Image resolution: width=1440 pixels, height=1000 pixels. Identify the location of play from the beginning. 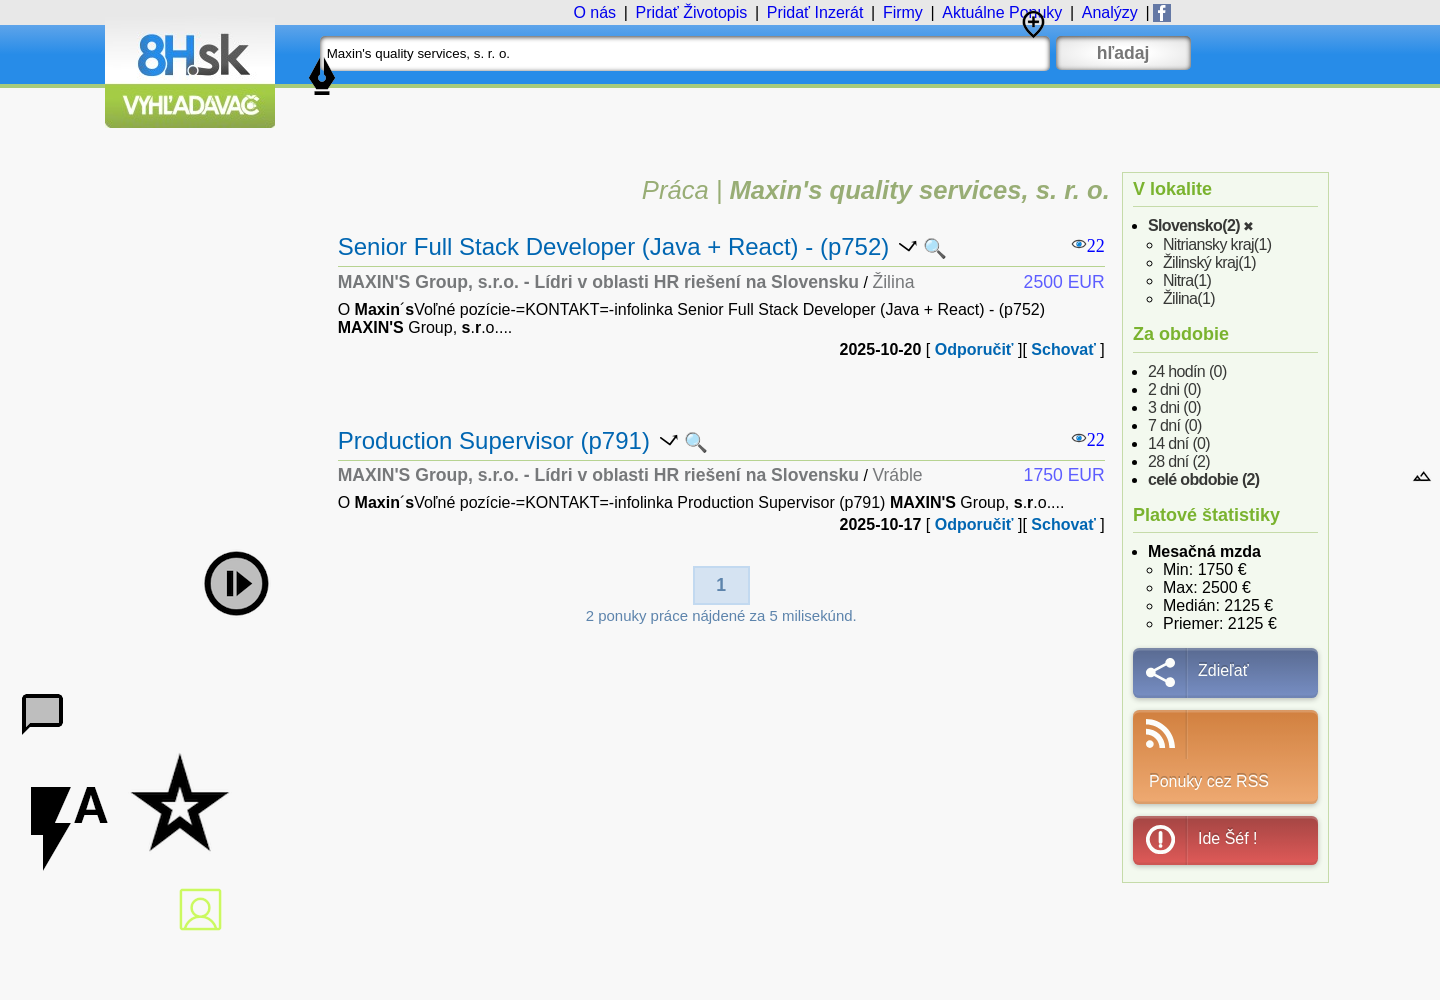
(236, 583).